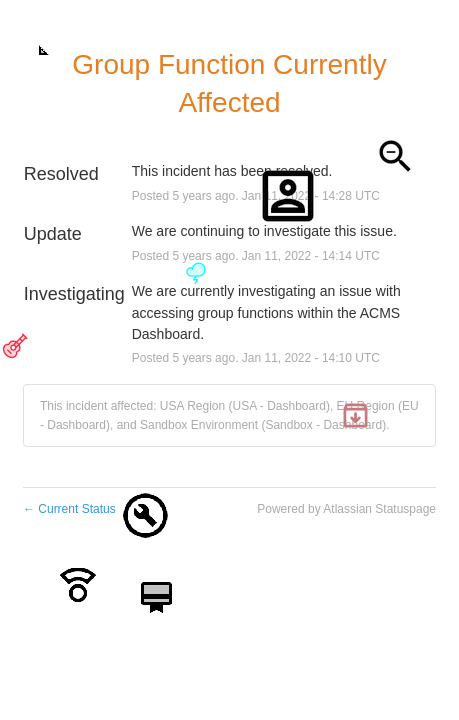 This screenshot has height=720, width=459. Describe the element at coordinates (44, 50) in the screenshot. I see `measure dimensions or square footage` at that location.